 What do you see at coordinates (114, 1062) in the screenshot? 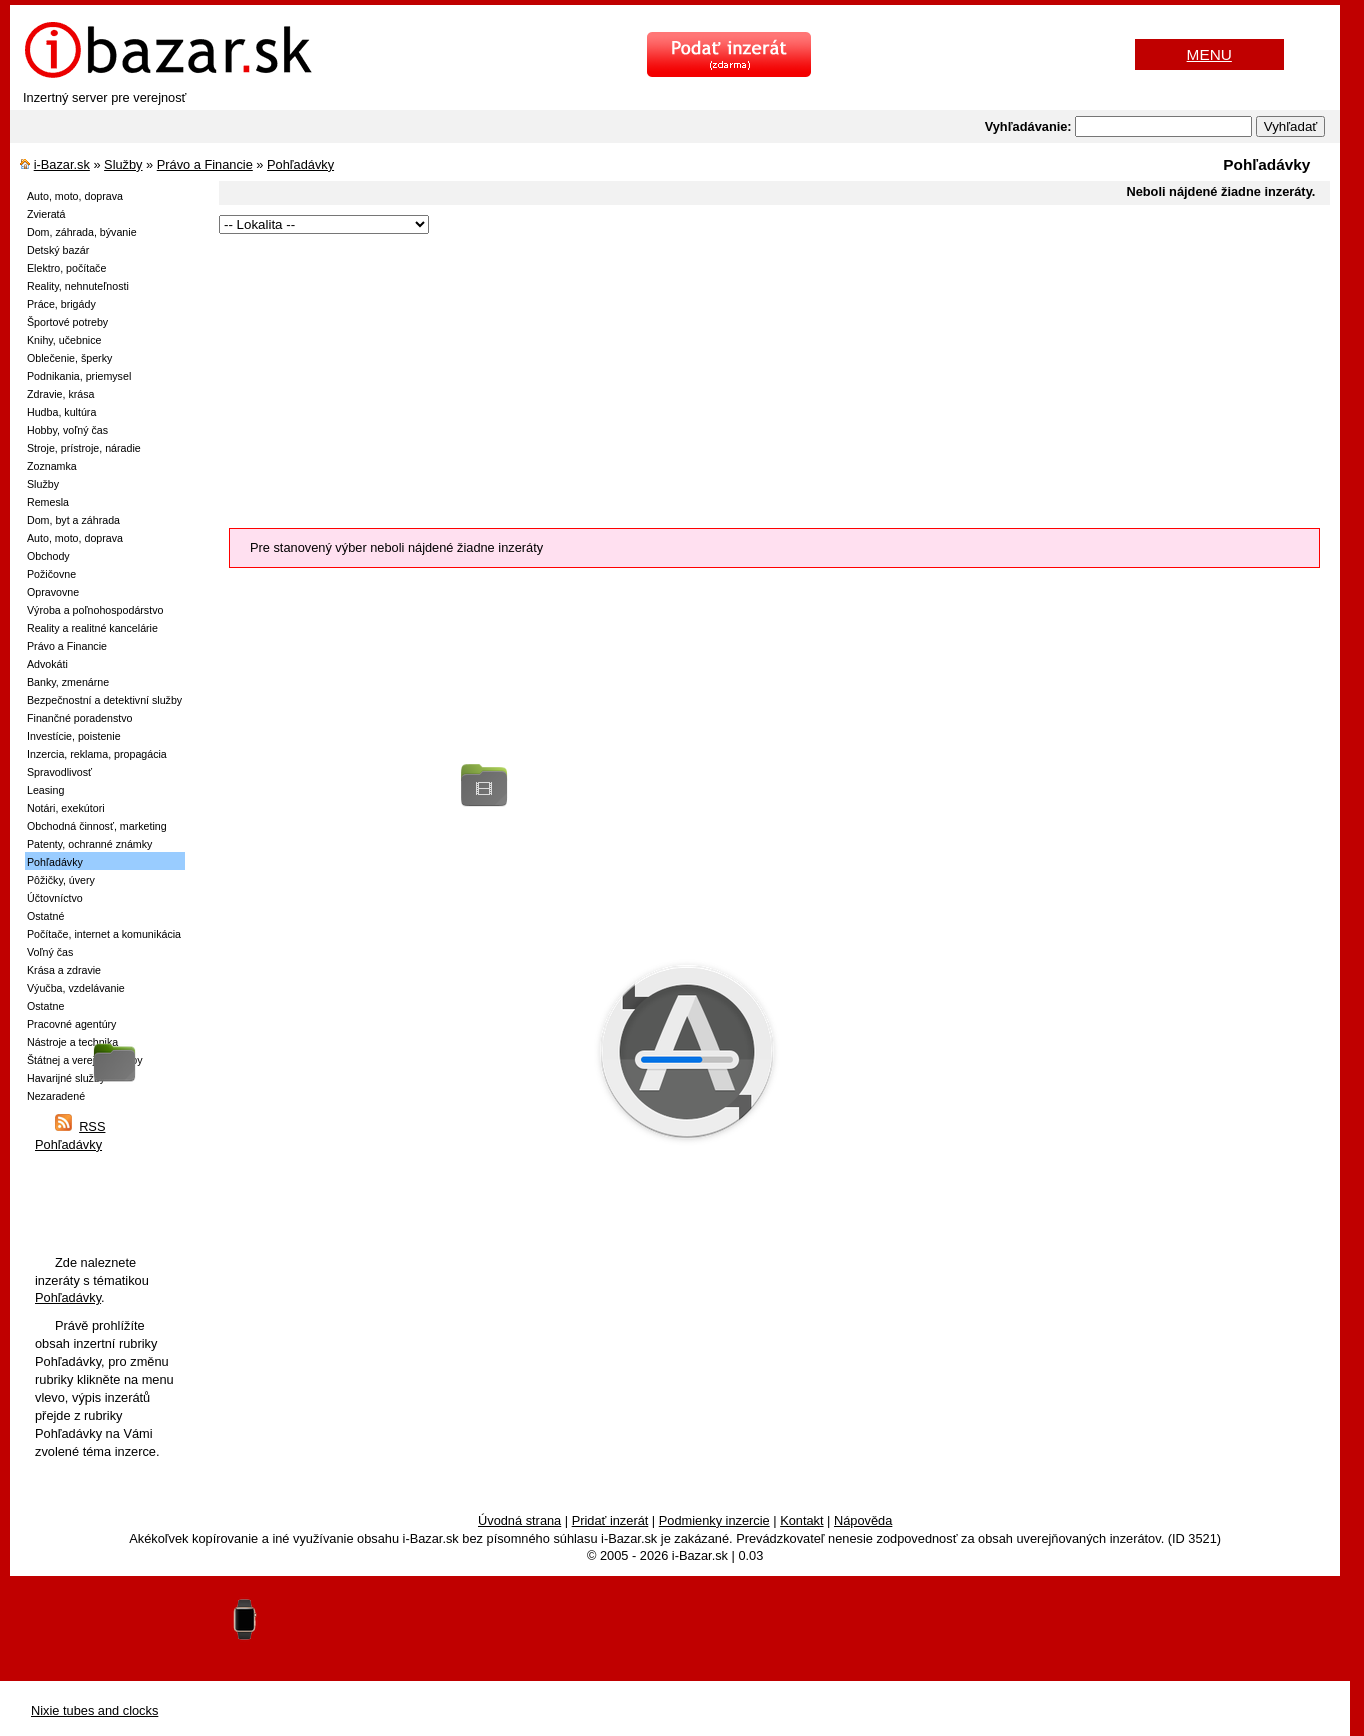
I see `open folder to view contents` at bounding box center [114, 1062].